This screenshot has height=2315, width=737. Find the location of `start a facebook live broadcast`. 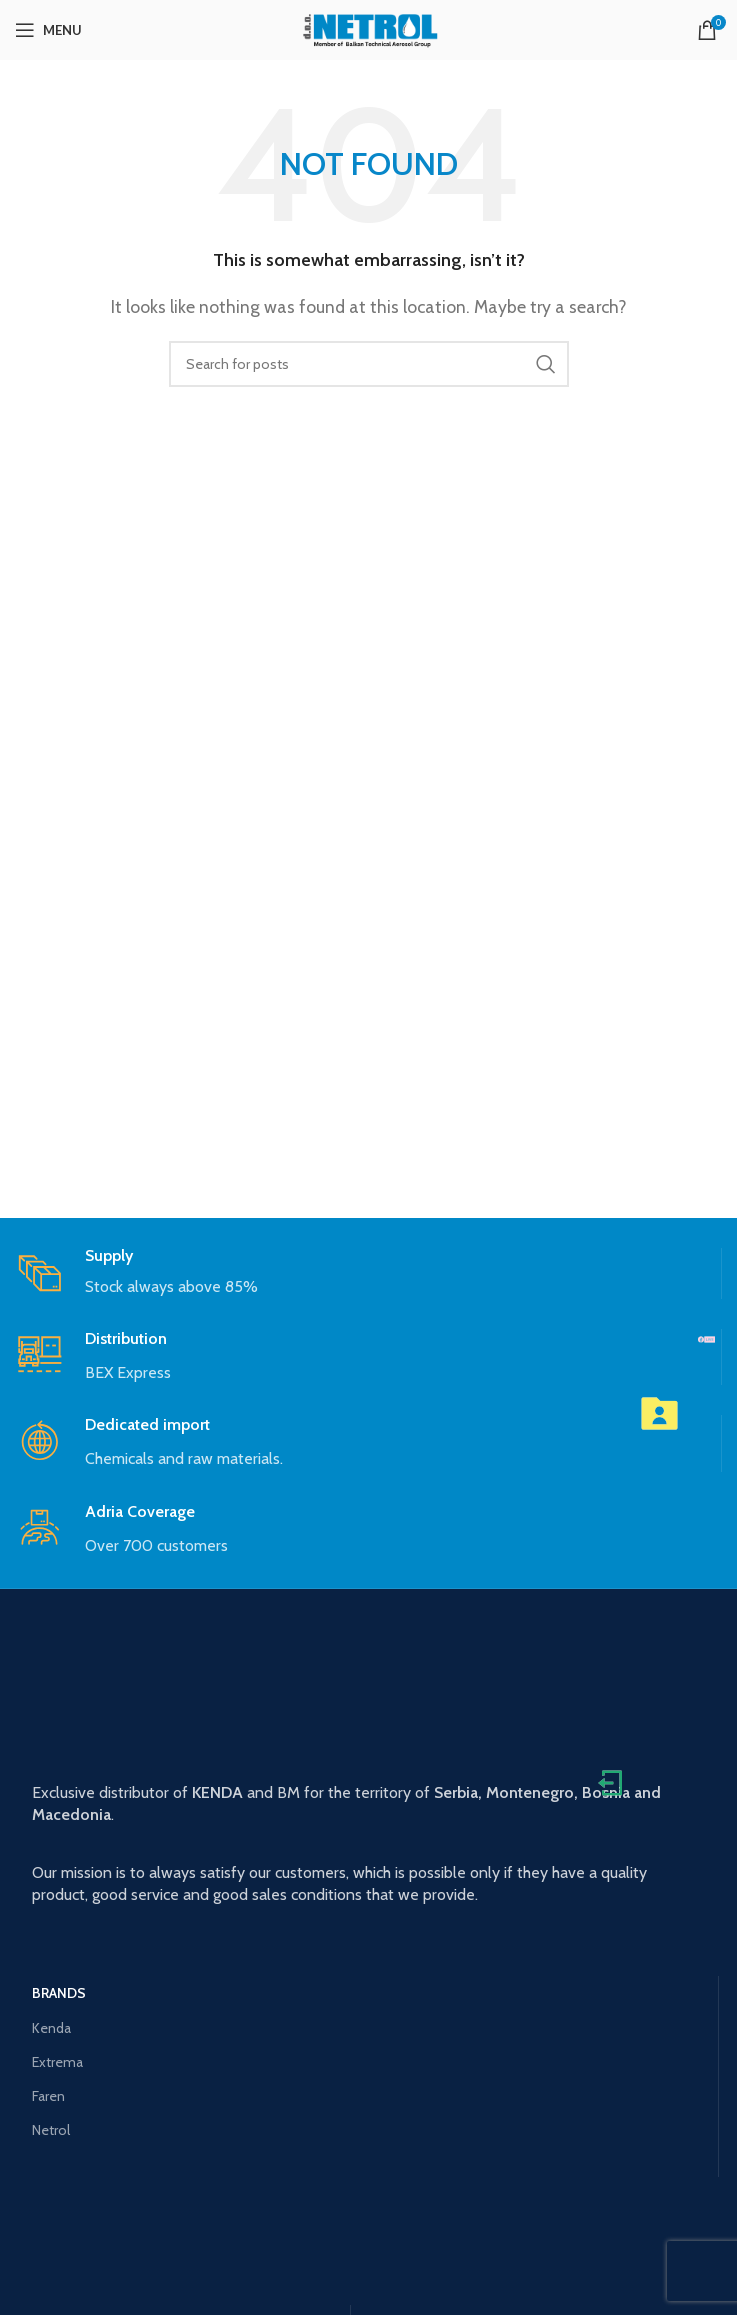

start a facebook live broadcast is located at coordinates (706, 1339).